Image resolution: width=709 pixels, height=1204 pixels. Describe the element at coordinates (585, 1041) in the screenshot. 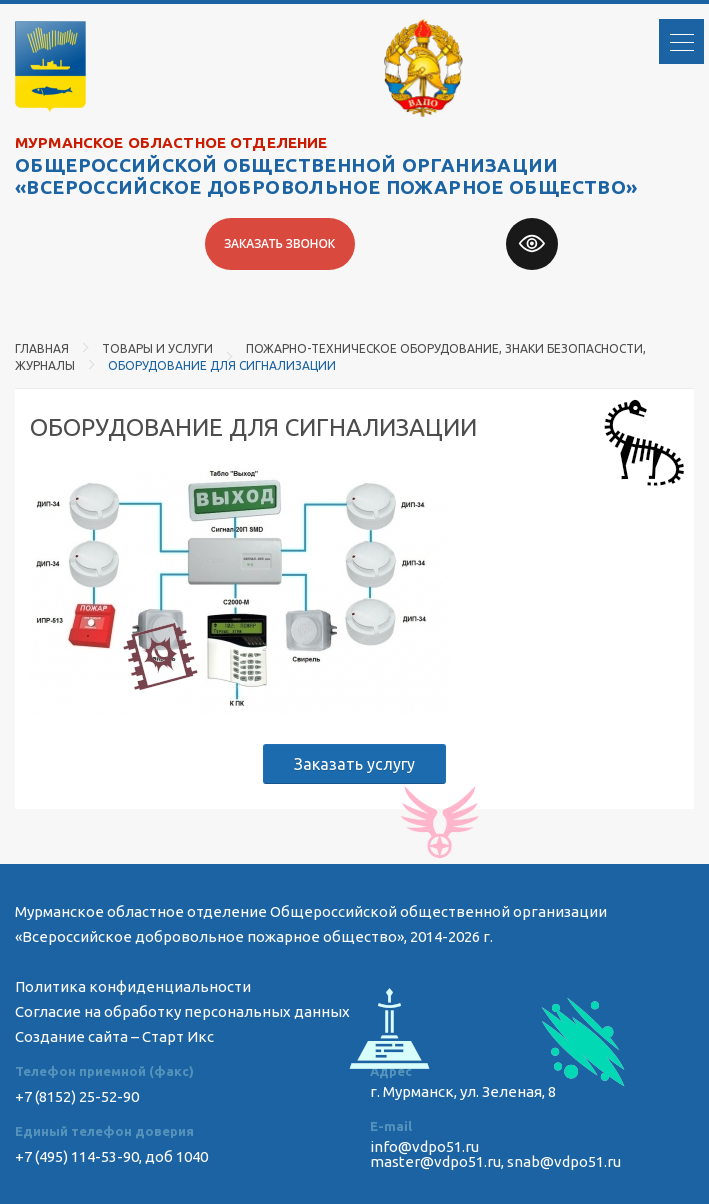

I see `indicates speed or quick movement in a game` at that location.